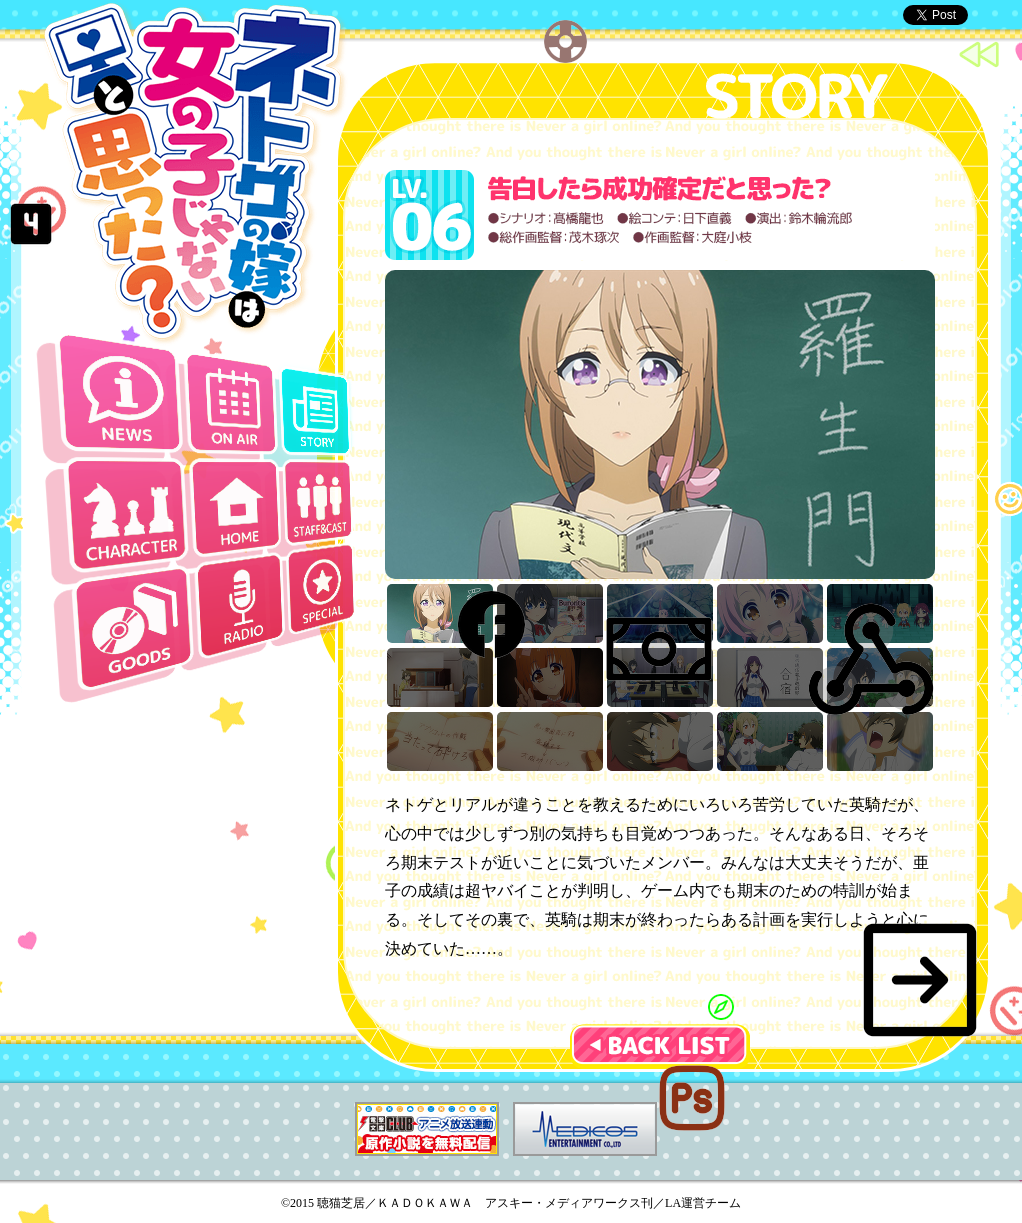 The width and height of the screenshot is (1022, 1223). I want to click on rewind or skip backward in media playback, so click(980, 54).